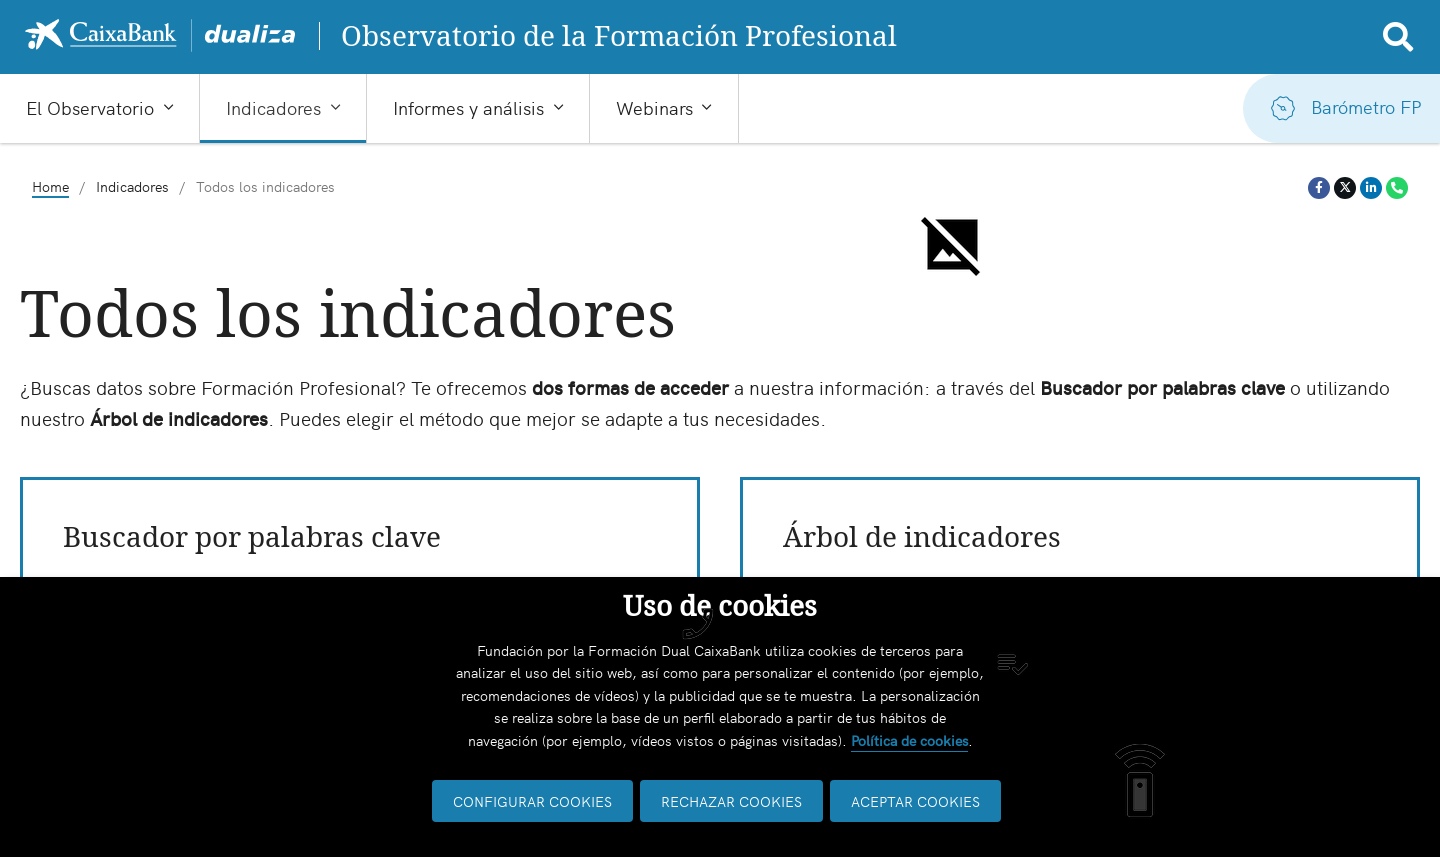  I want to click on make a phone call, so click(698, 624).